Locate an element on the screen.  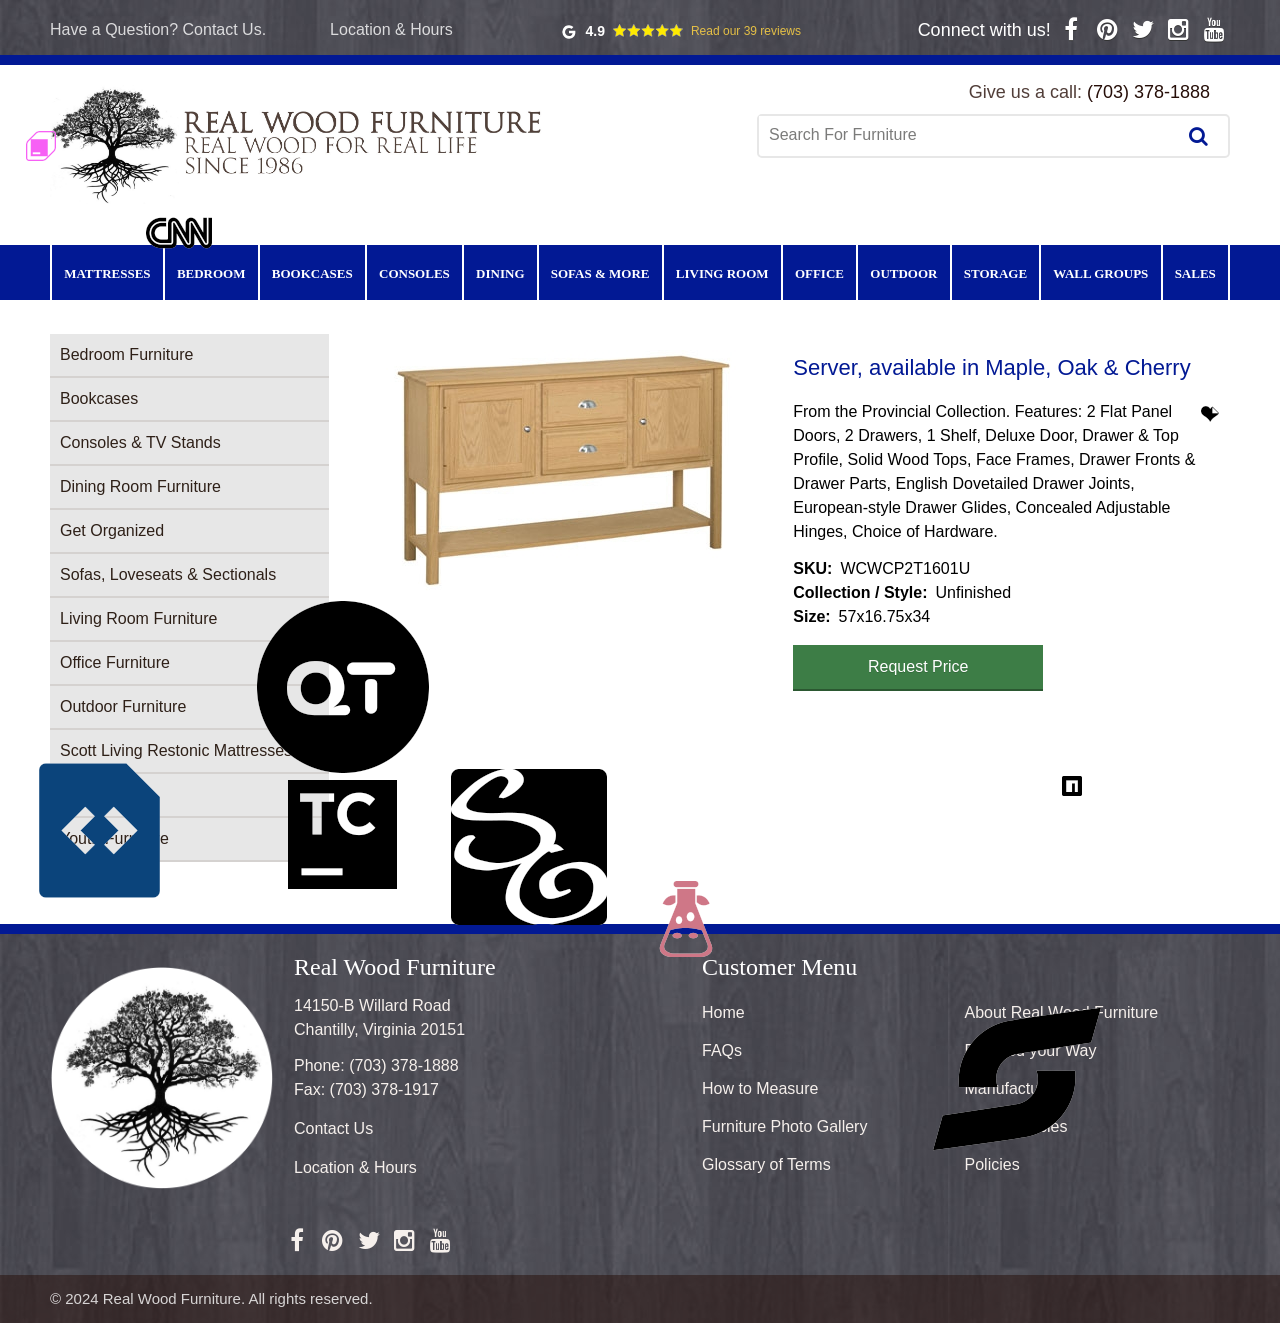
visit The Sounds Resource website is located at coordinates (529, 847).